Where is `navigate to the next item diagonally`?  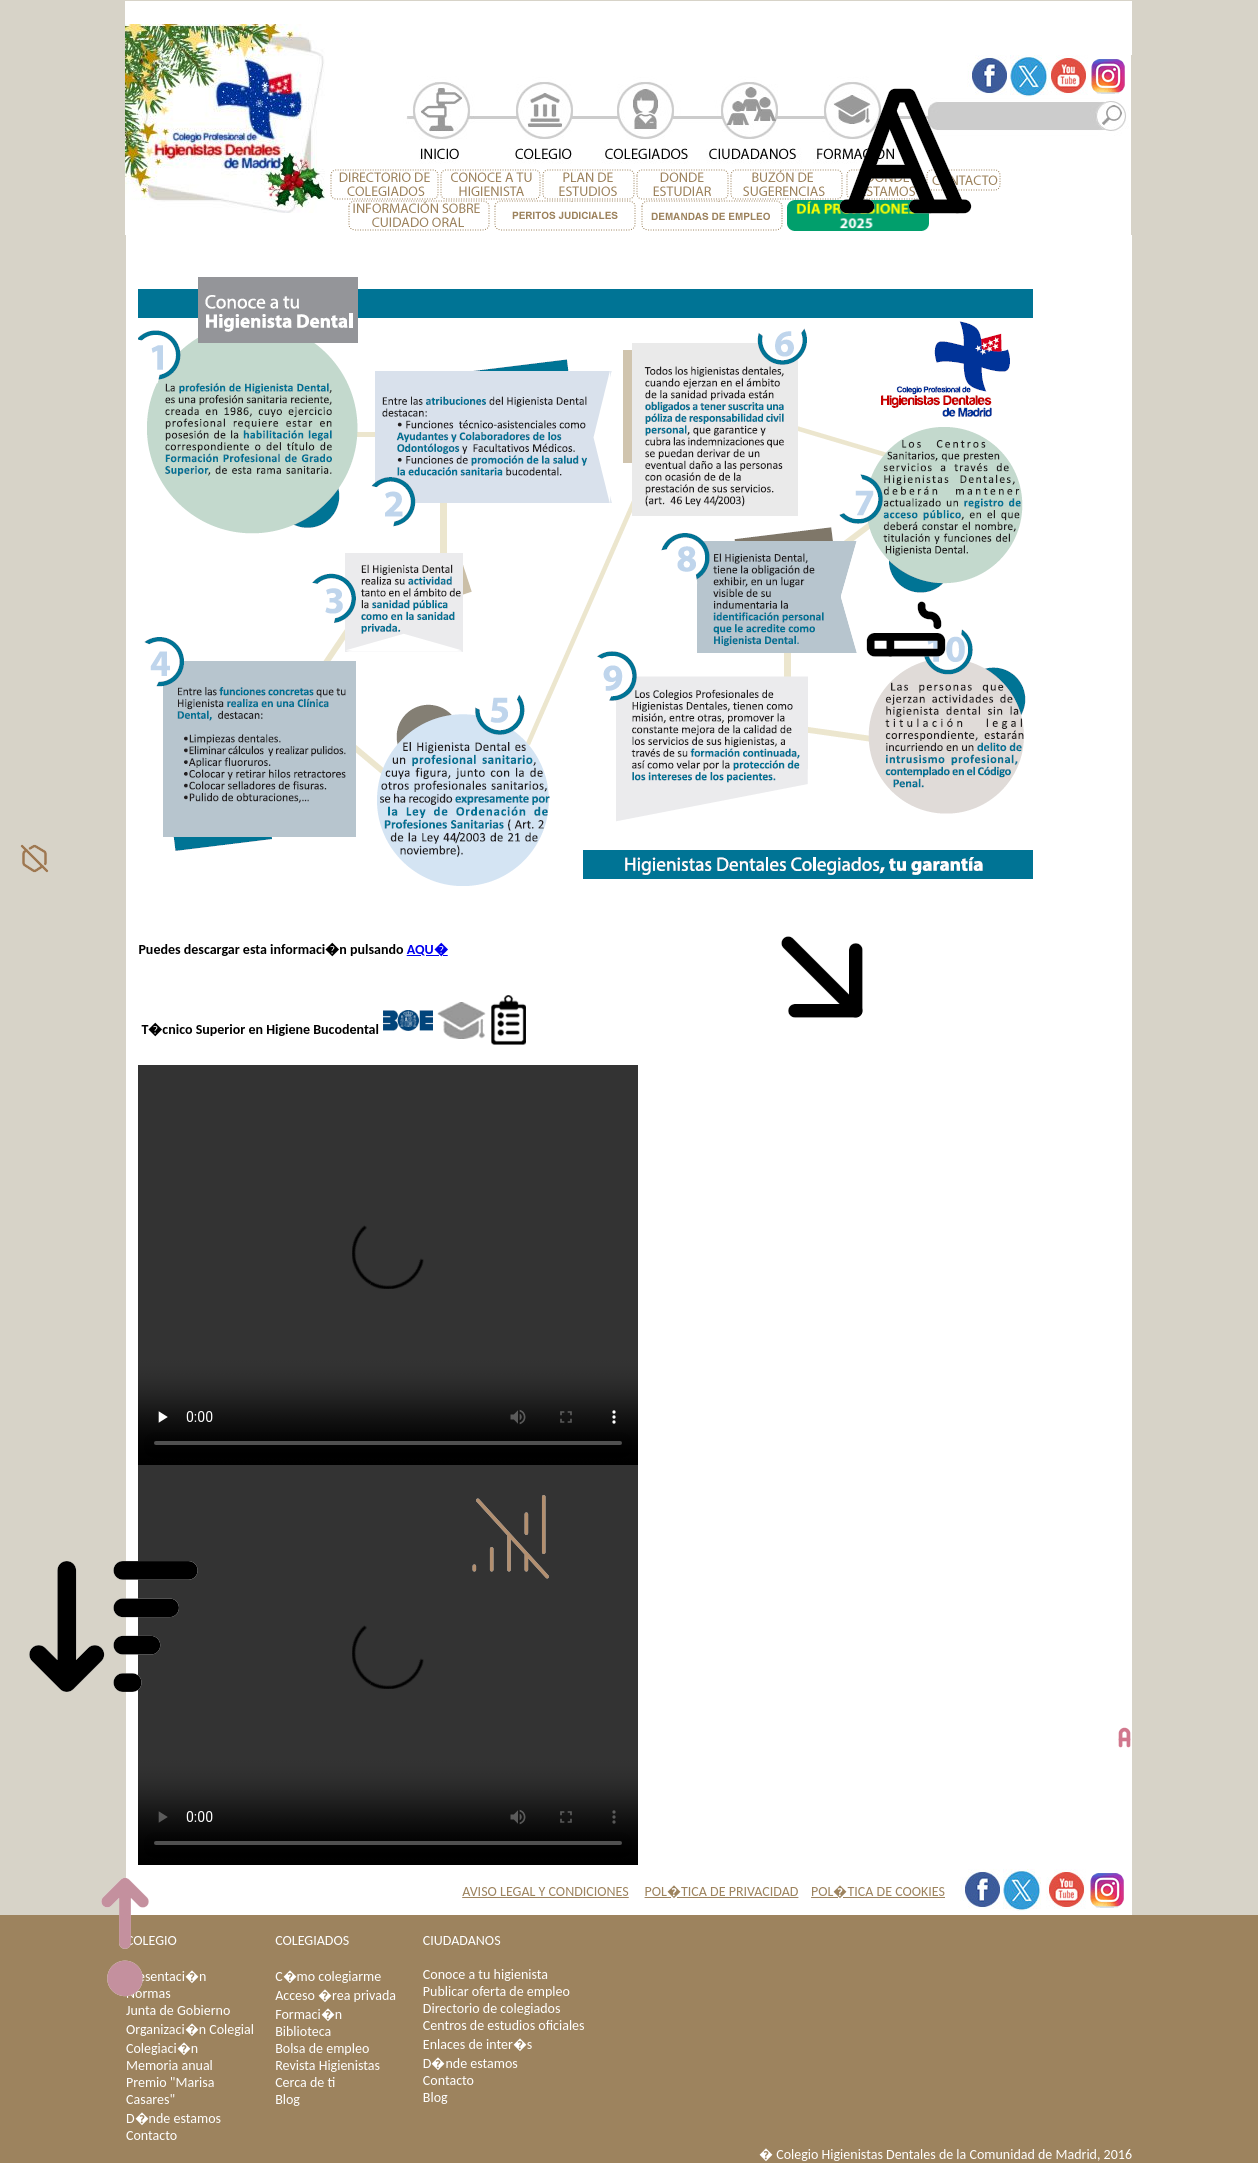 navigate to the next item diagonally is located at coordinates (822, 977).